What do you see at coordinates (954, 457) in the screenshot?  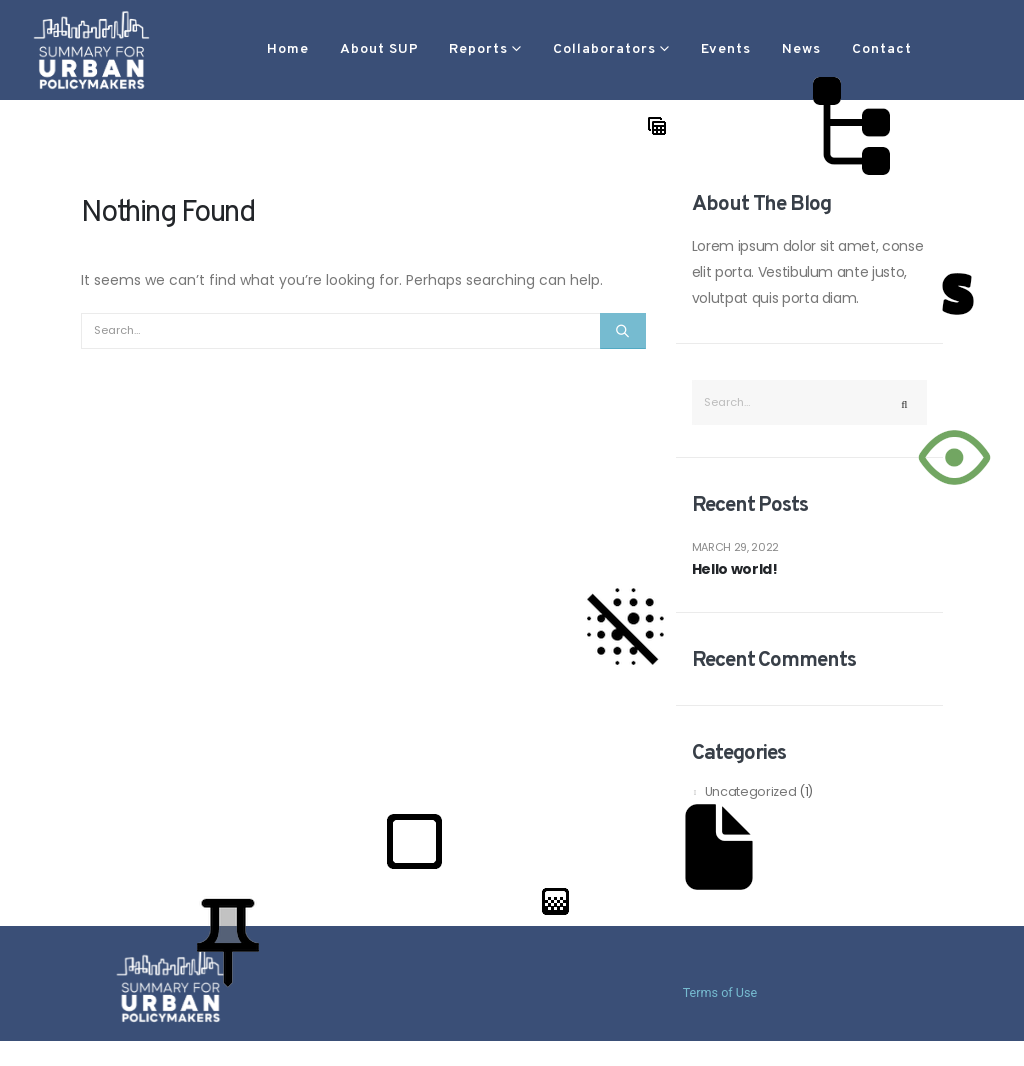 I see `view or preview content` at bounding box center [954, 457].